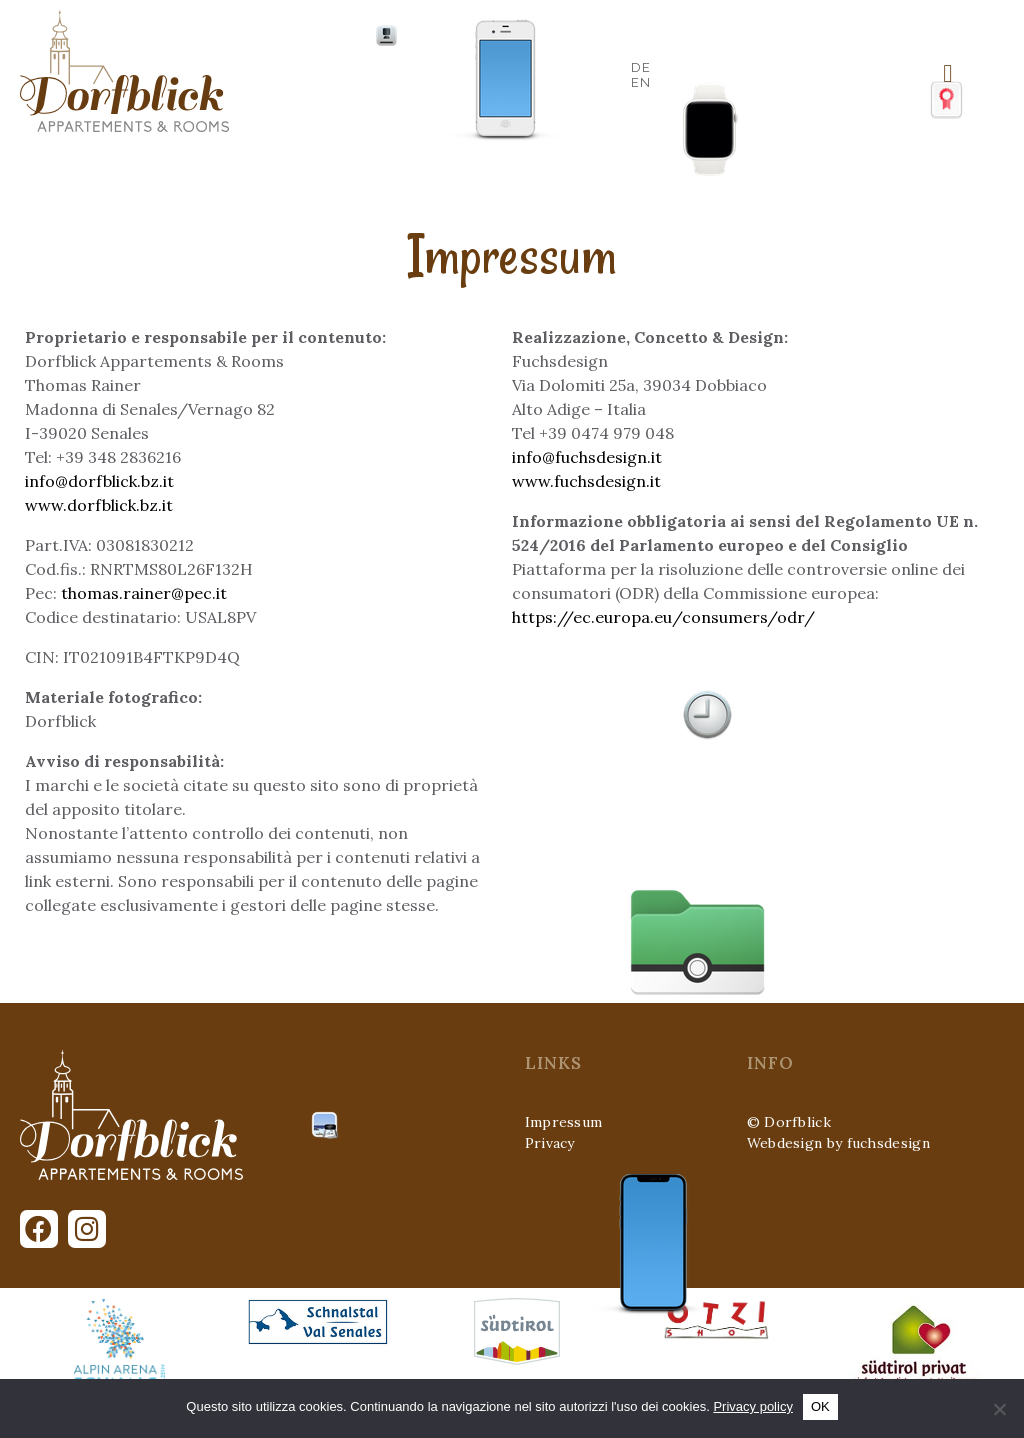 The height and width of the screenshot is (1438, 1024). I want to click on connect or sync a white iPhone device, so click(505, 77).